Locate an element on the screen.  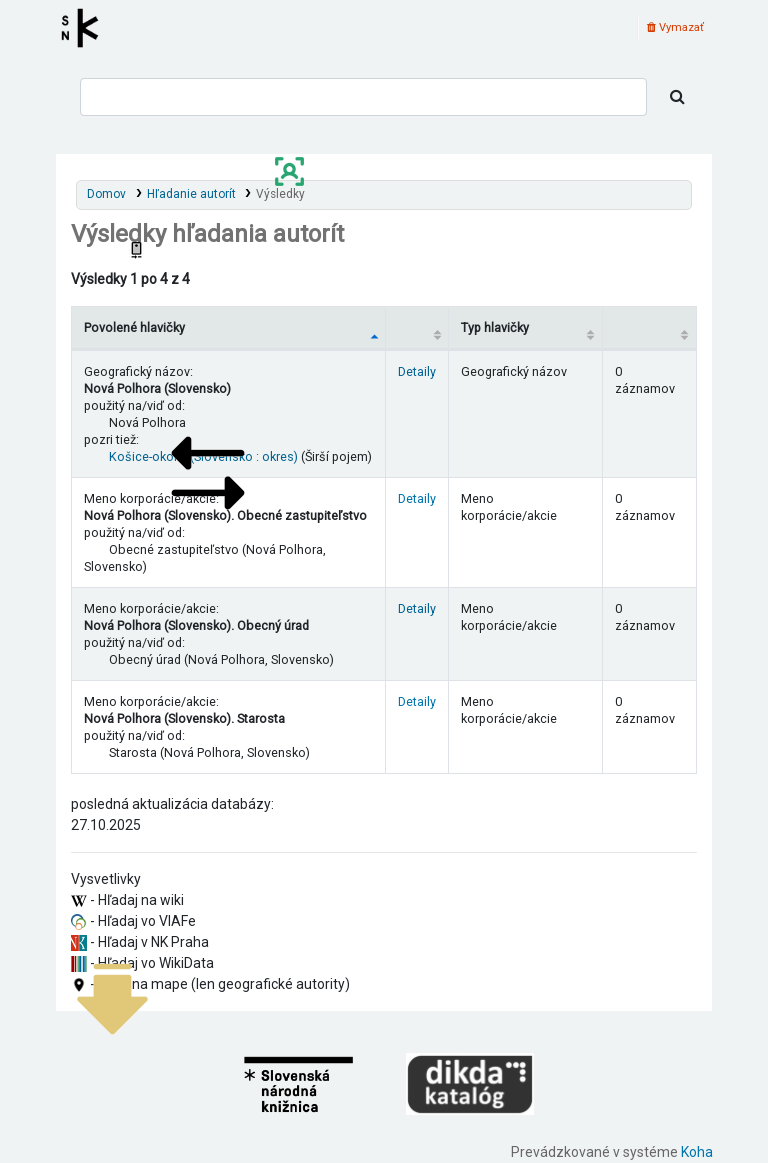
focus on current user profile is located at coordinates (289, 171).